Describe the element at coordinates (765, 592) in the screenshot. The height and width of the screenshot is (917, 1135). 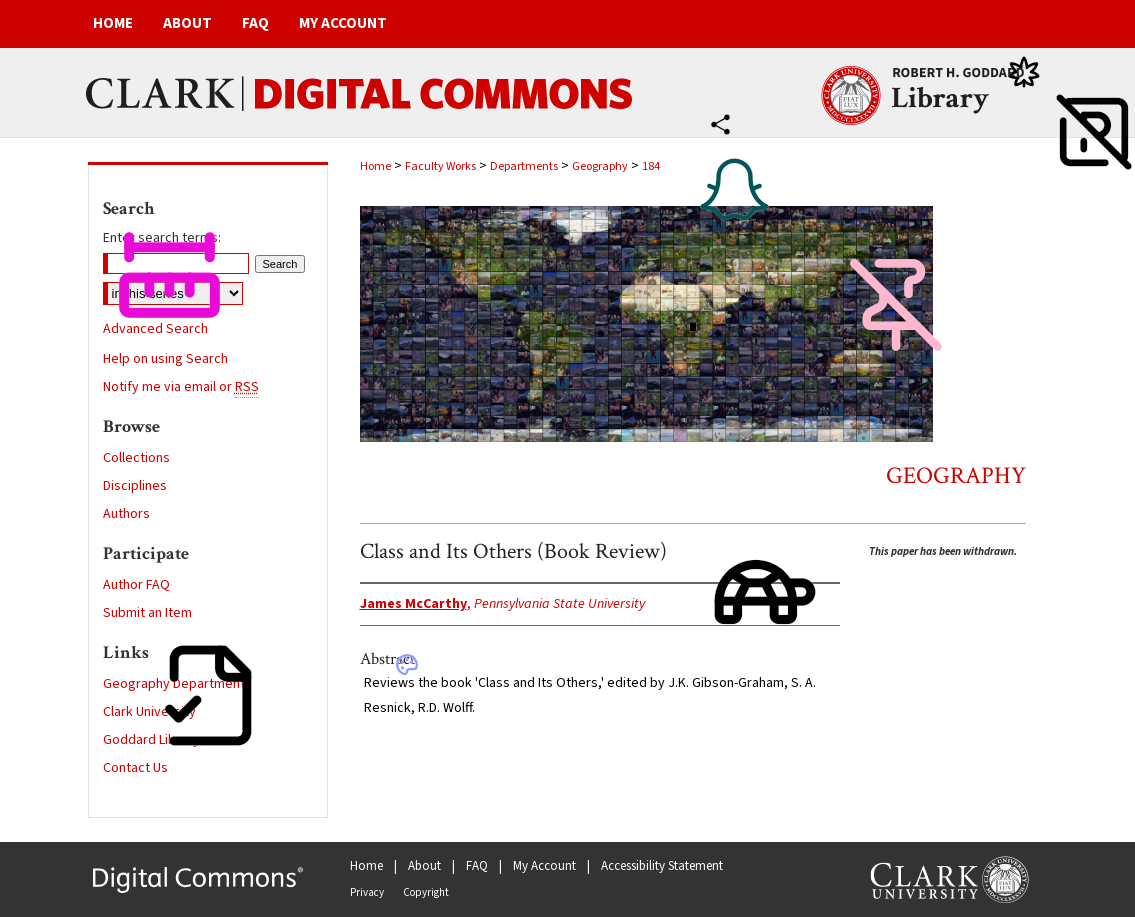
I see `indicates slow loading or processing speed` at that location.